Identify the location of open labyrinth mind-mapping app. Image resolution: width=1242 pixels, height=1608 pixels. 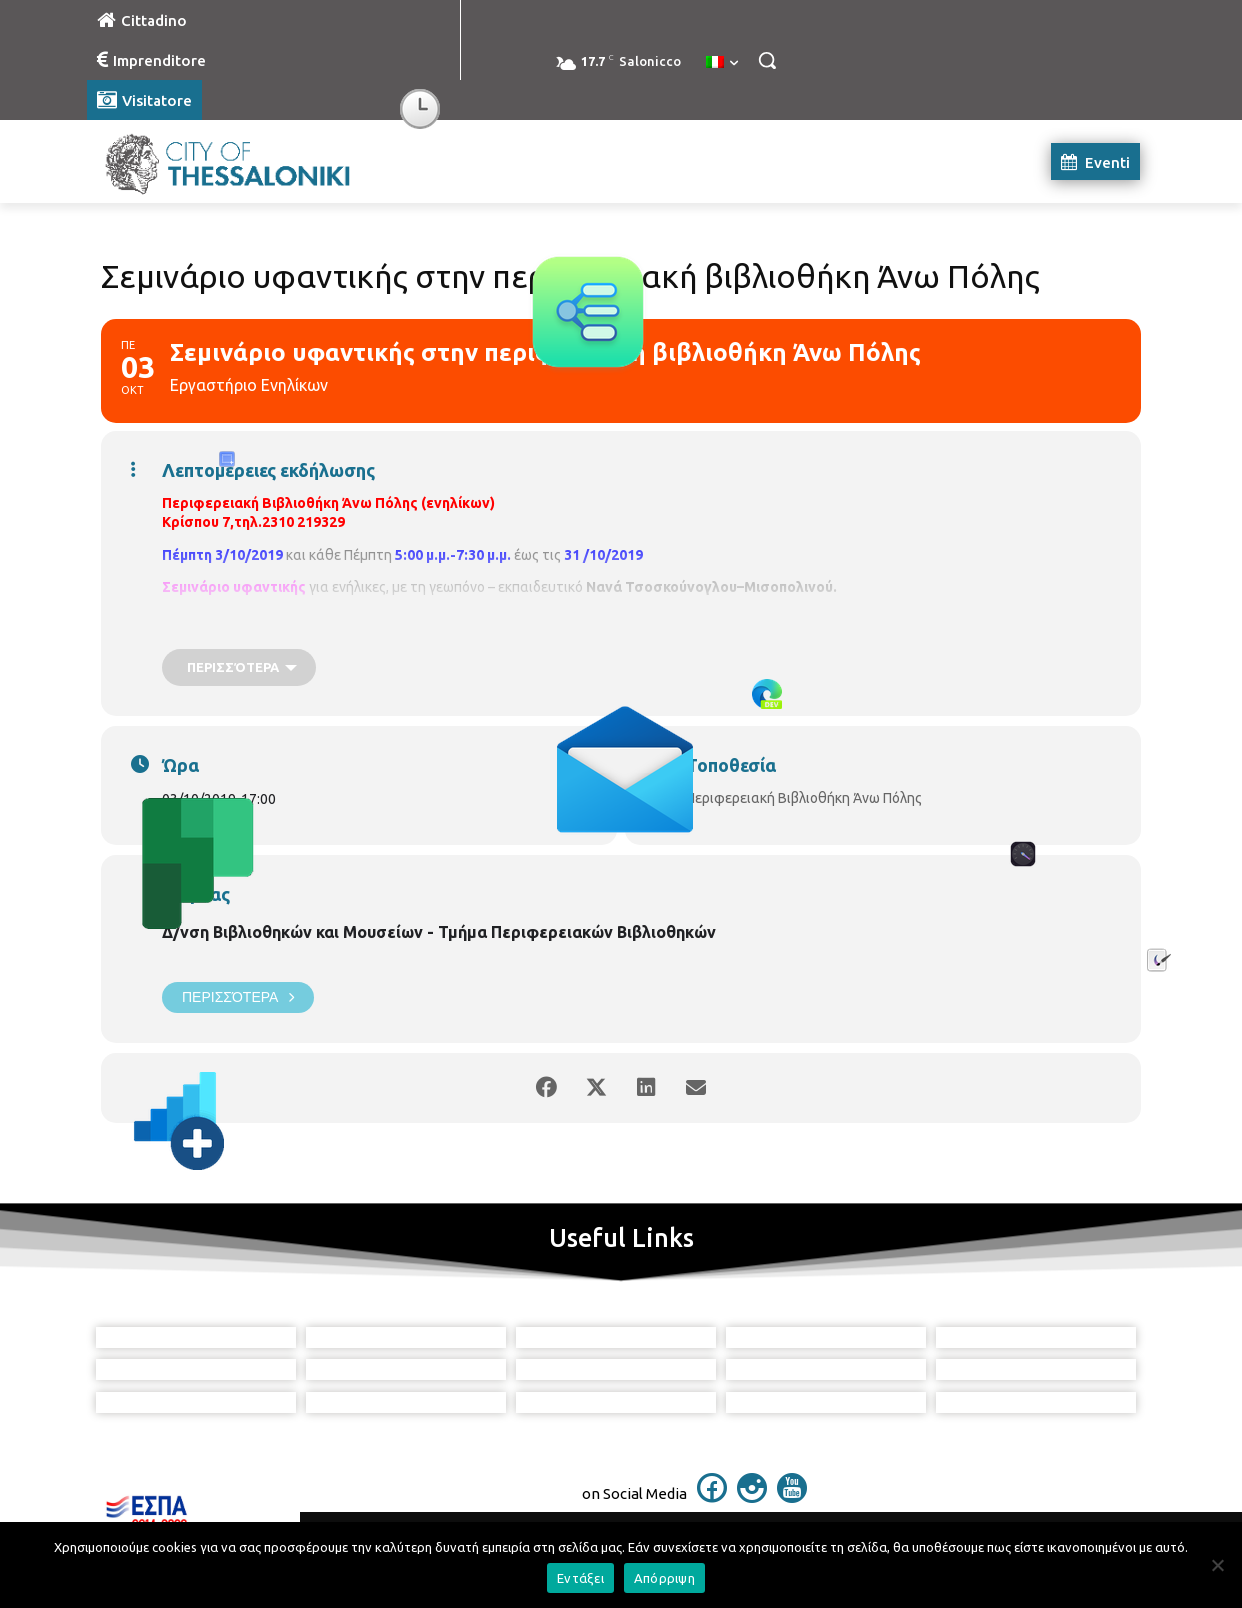
(588, 312).